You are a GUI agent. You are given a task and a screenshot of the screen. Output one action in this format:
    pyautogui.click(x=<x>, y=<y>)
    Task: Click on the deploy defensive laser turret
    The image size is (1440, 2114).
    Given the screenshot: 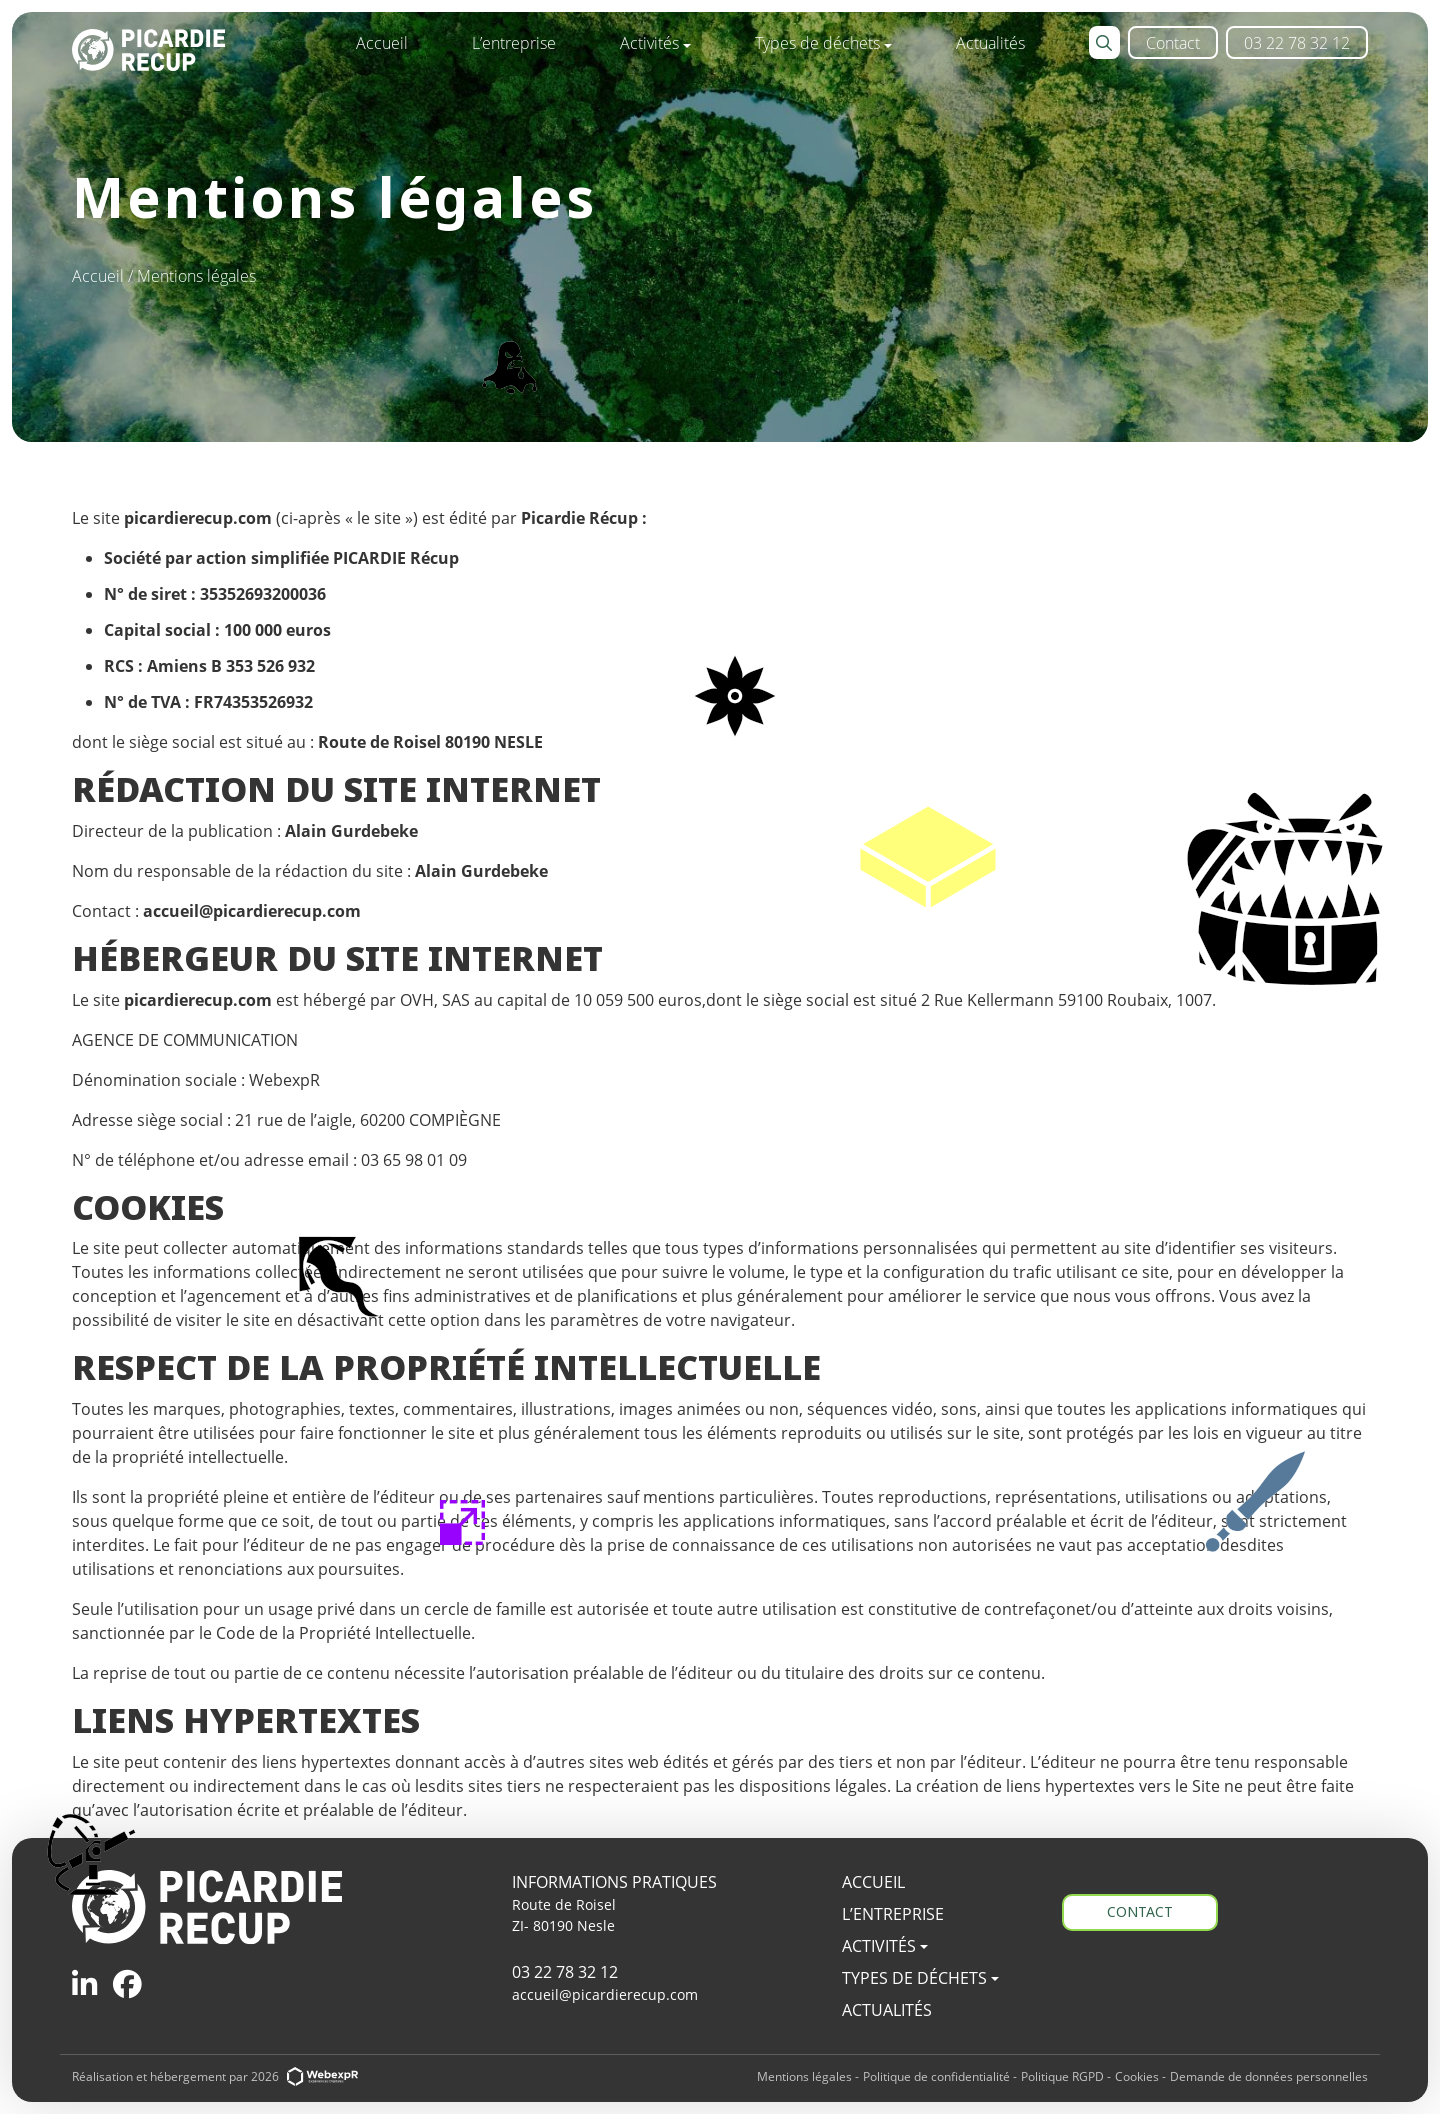 What is the action you would take?
    pyautogui.click(x=91, y=1854)
    